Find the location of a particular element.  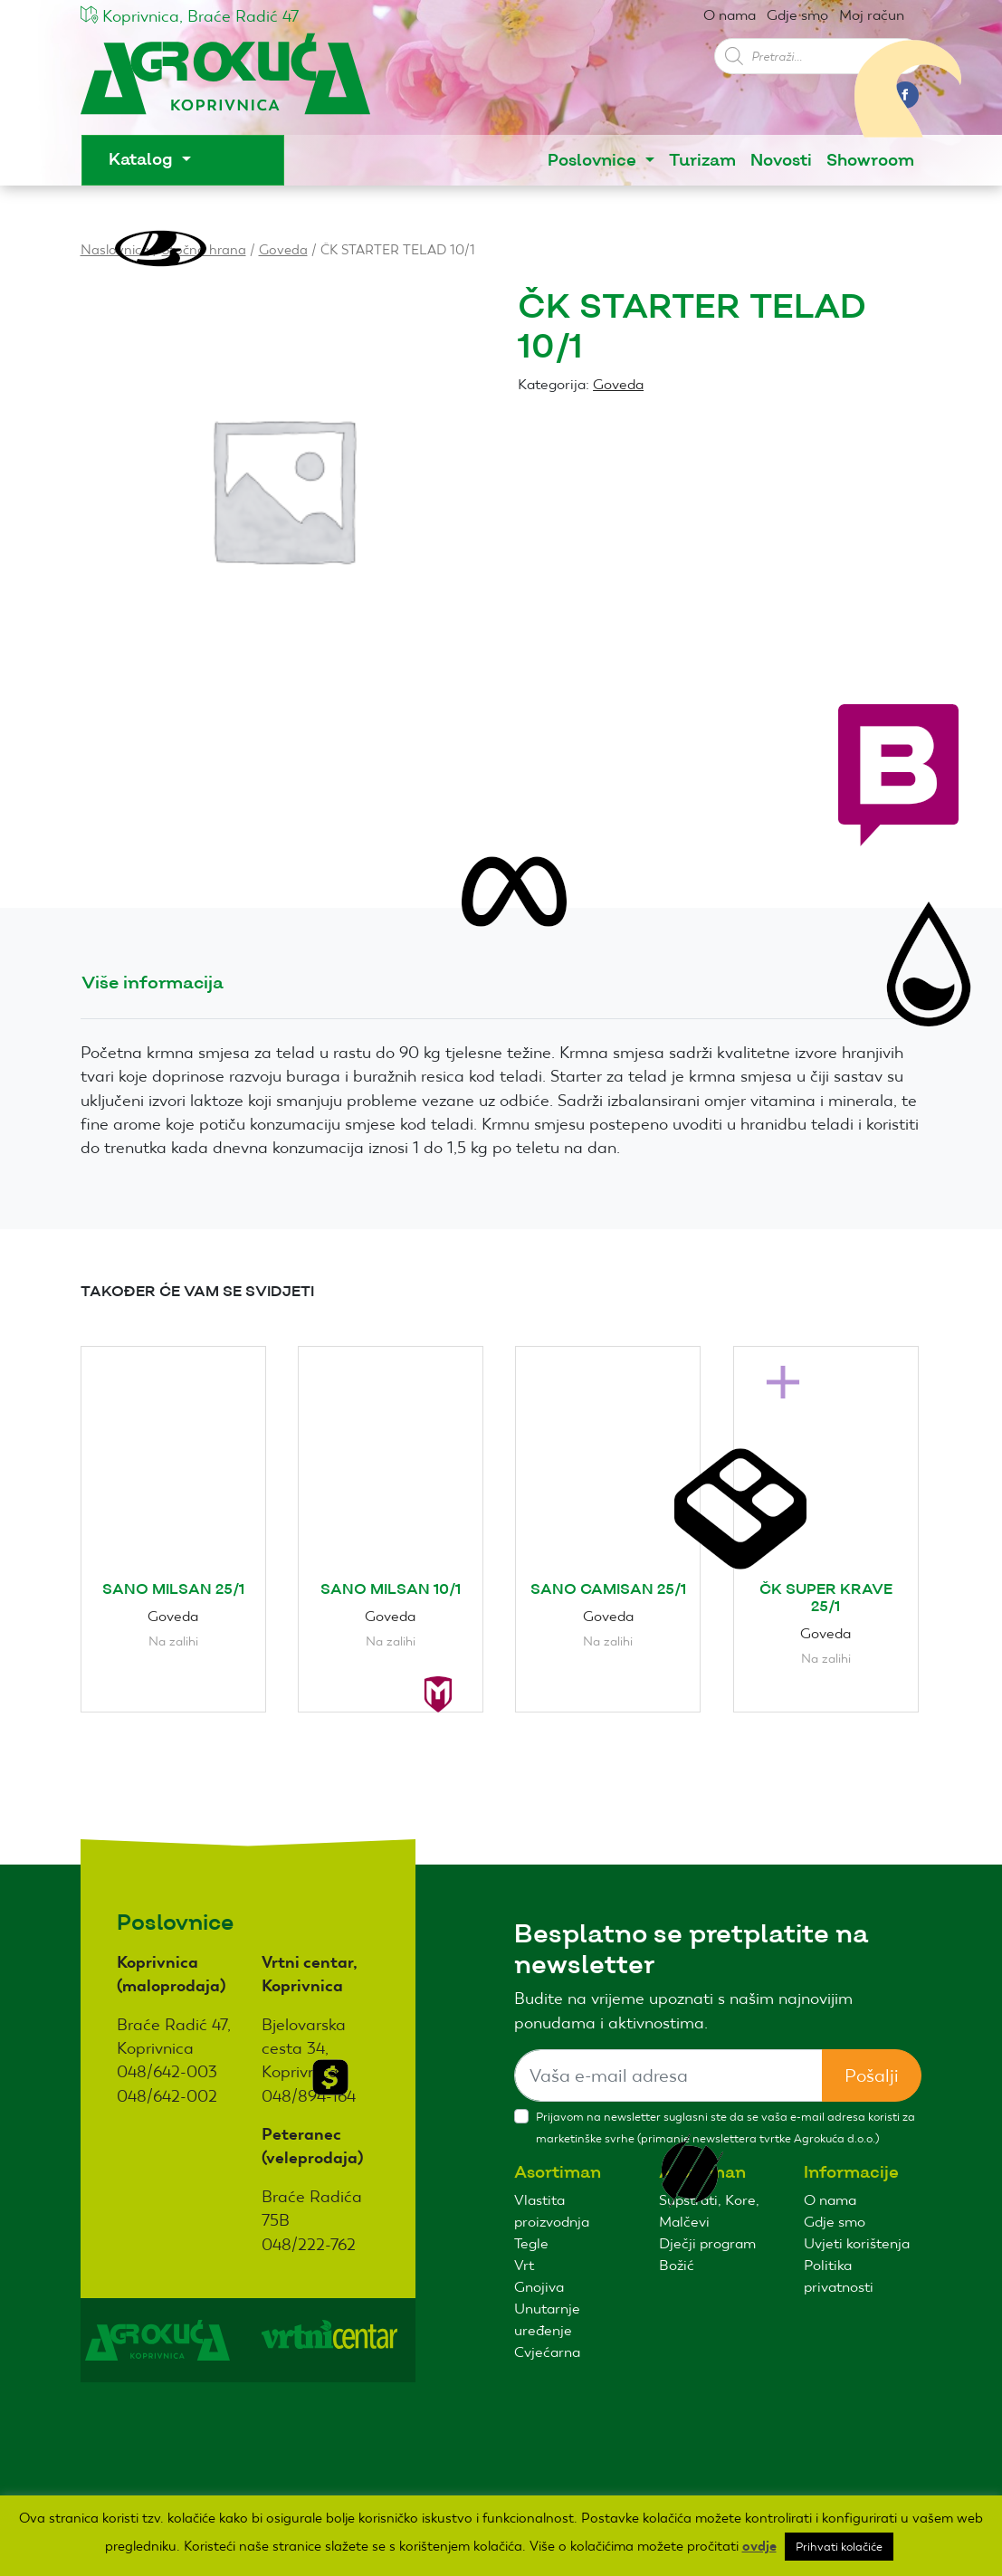

open OctoPrint 3D printer management interface is located at coordinates (908, 89).